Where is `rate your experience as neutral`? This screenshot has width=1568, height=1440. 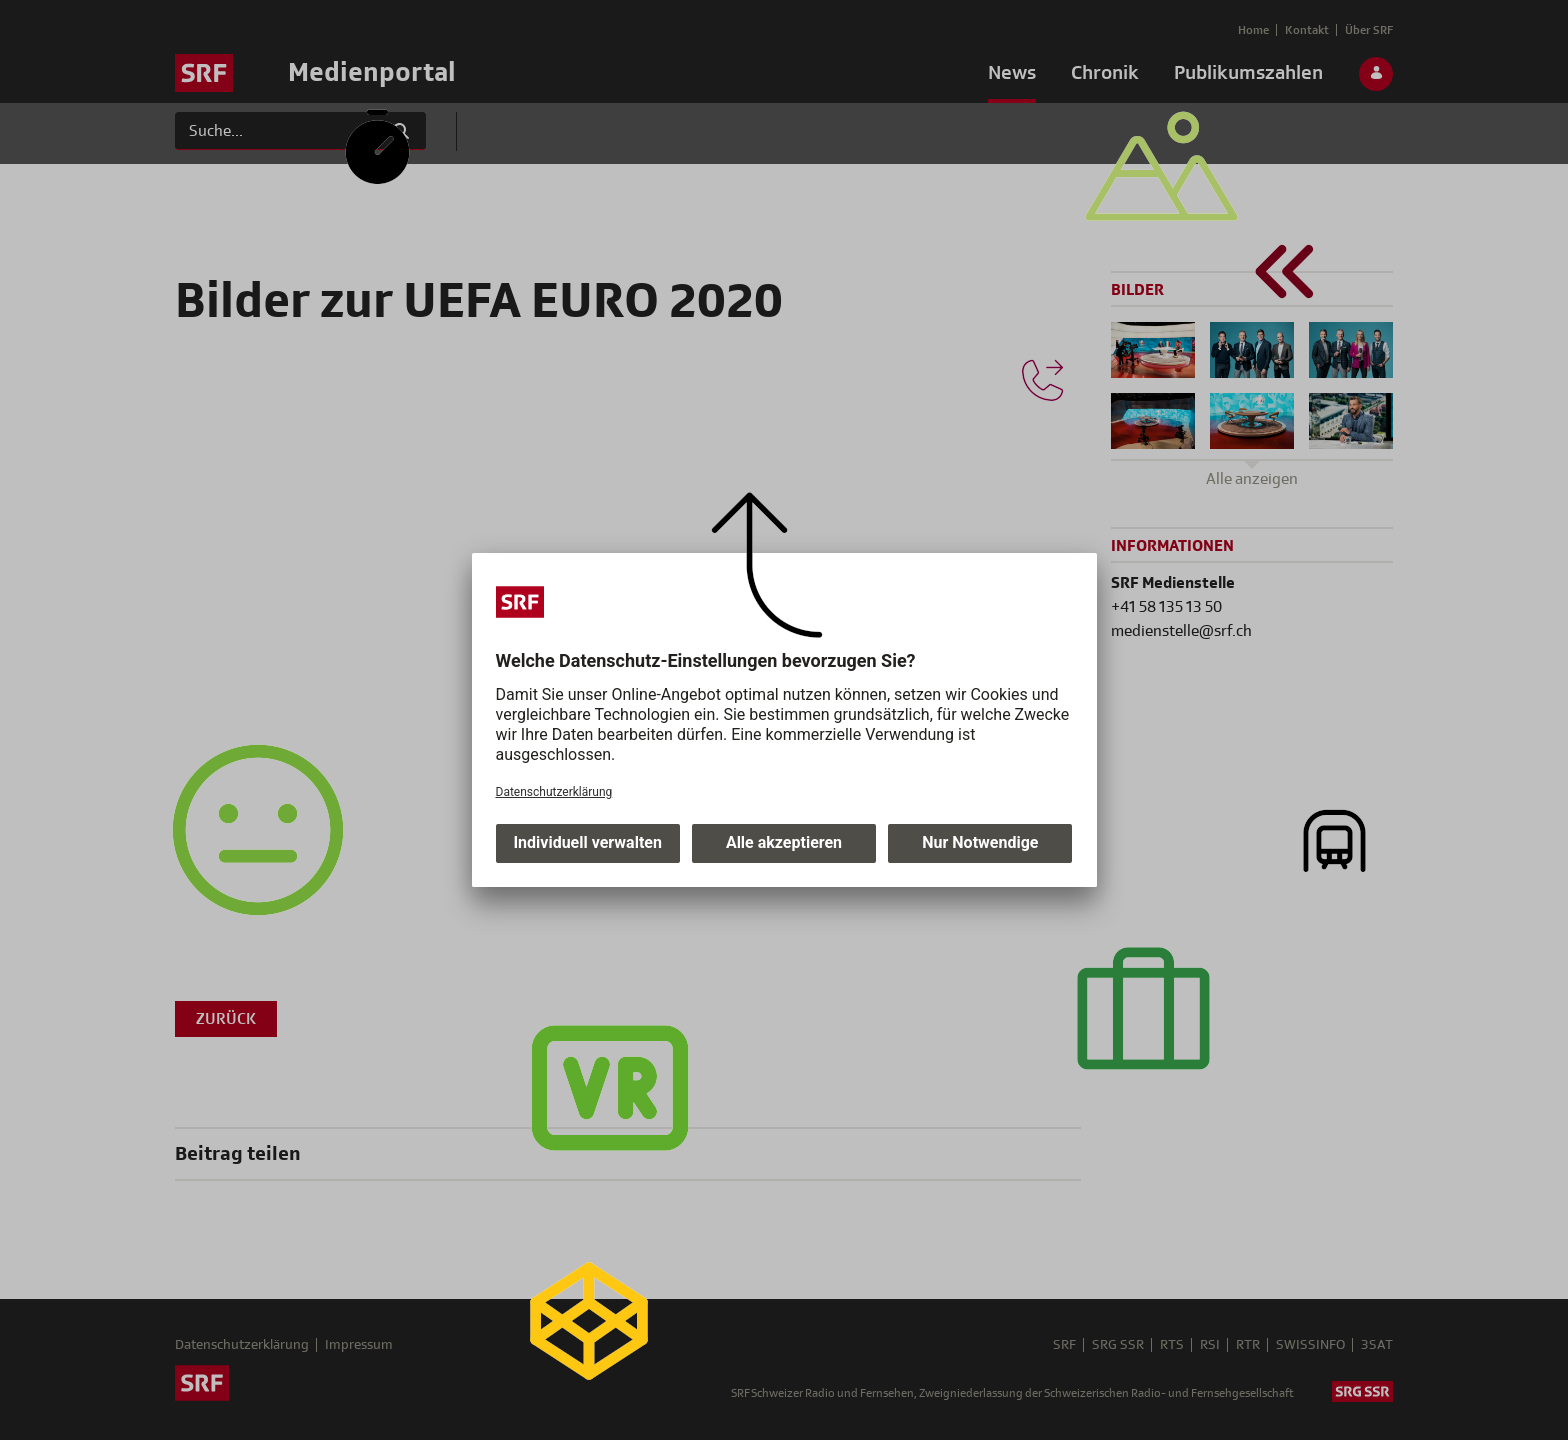 rate your experience as neutral is located at coordinates (258, 830).